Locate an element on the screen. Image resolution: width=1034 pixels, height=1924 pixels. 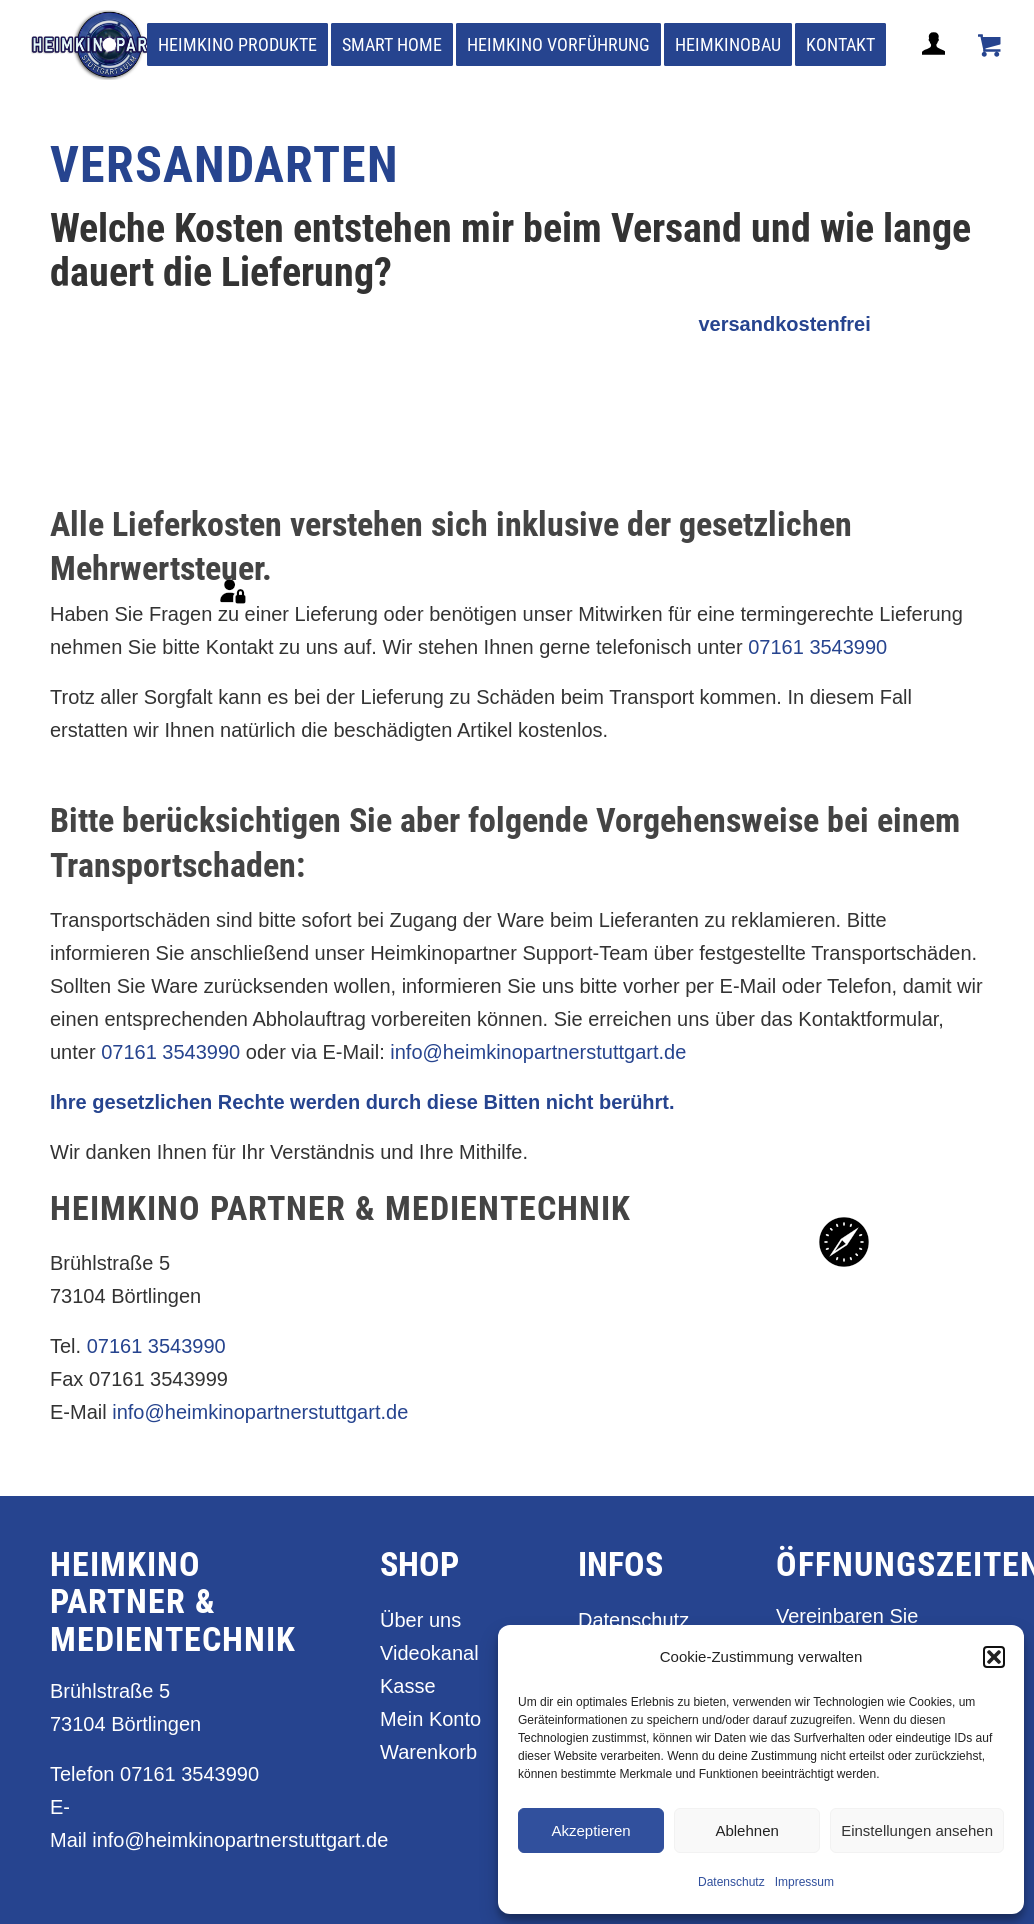
lock or secure a user account is located at coordinates (232, 590).